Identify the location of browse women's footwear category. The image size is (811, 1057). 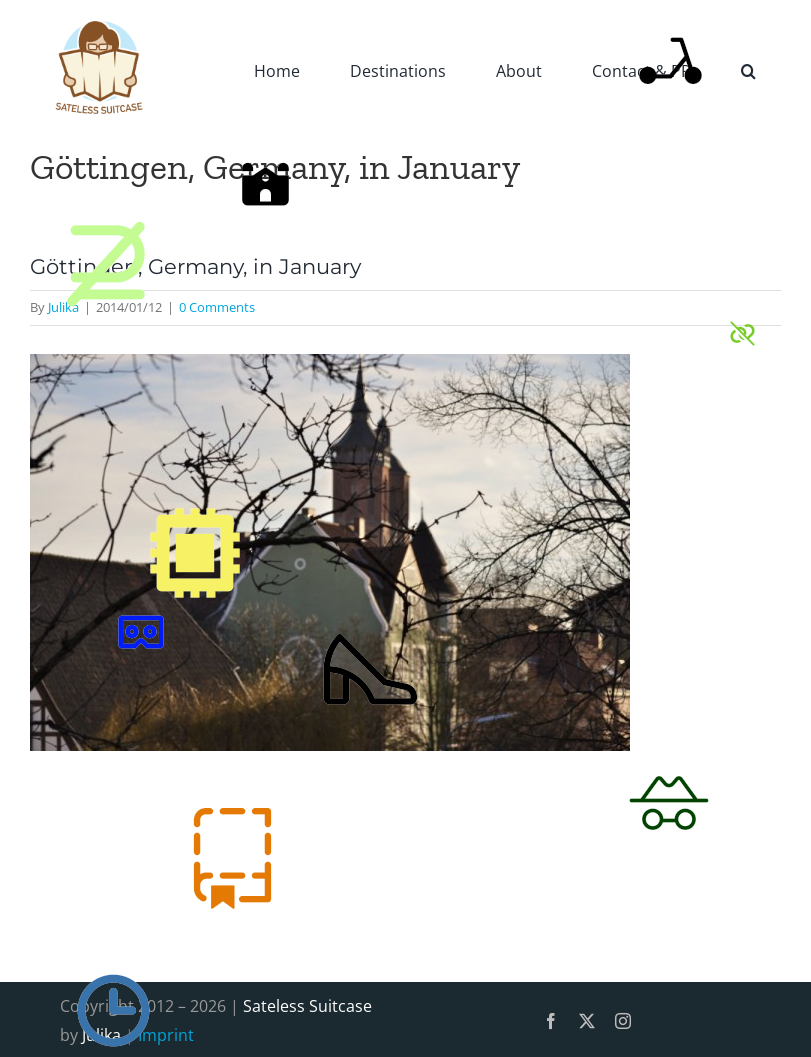
(365, 672).